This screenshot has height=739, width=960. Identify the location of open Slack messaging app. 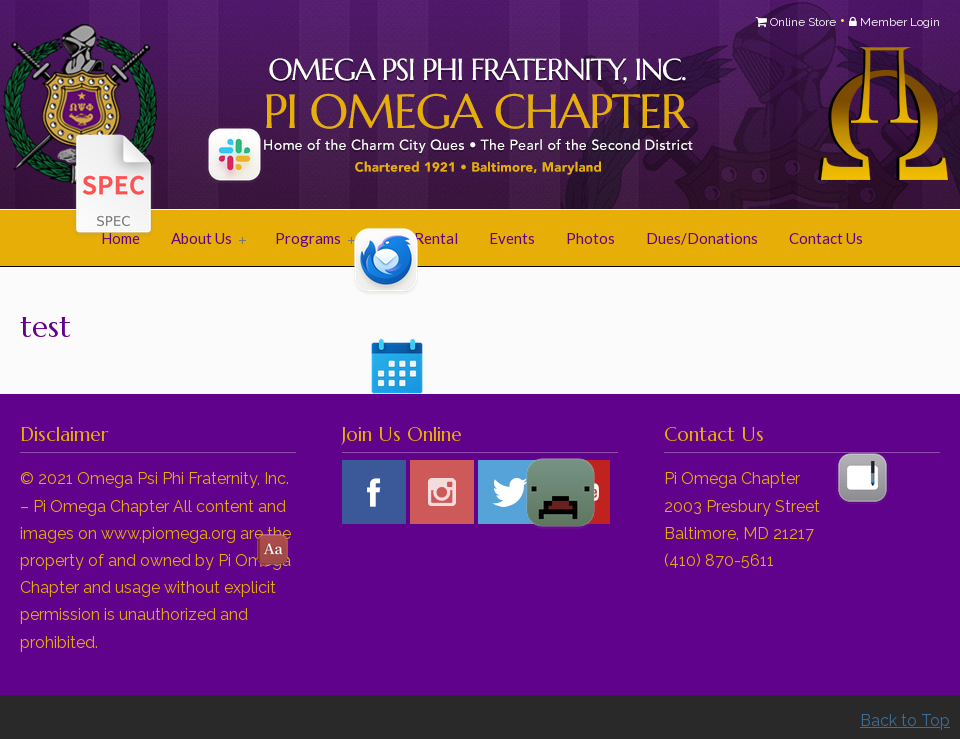
(234, 154).